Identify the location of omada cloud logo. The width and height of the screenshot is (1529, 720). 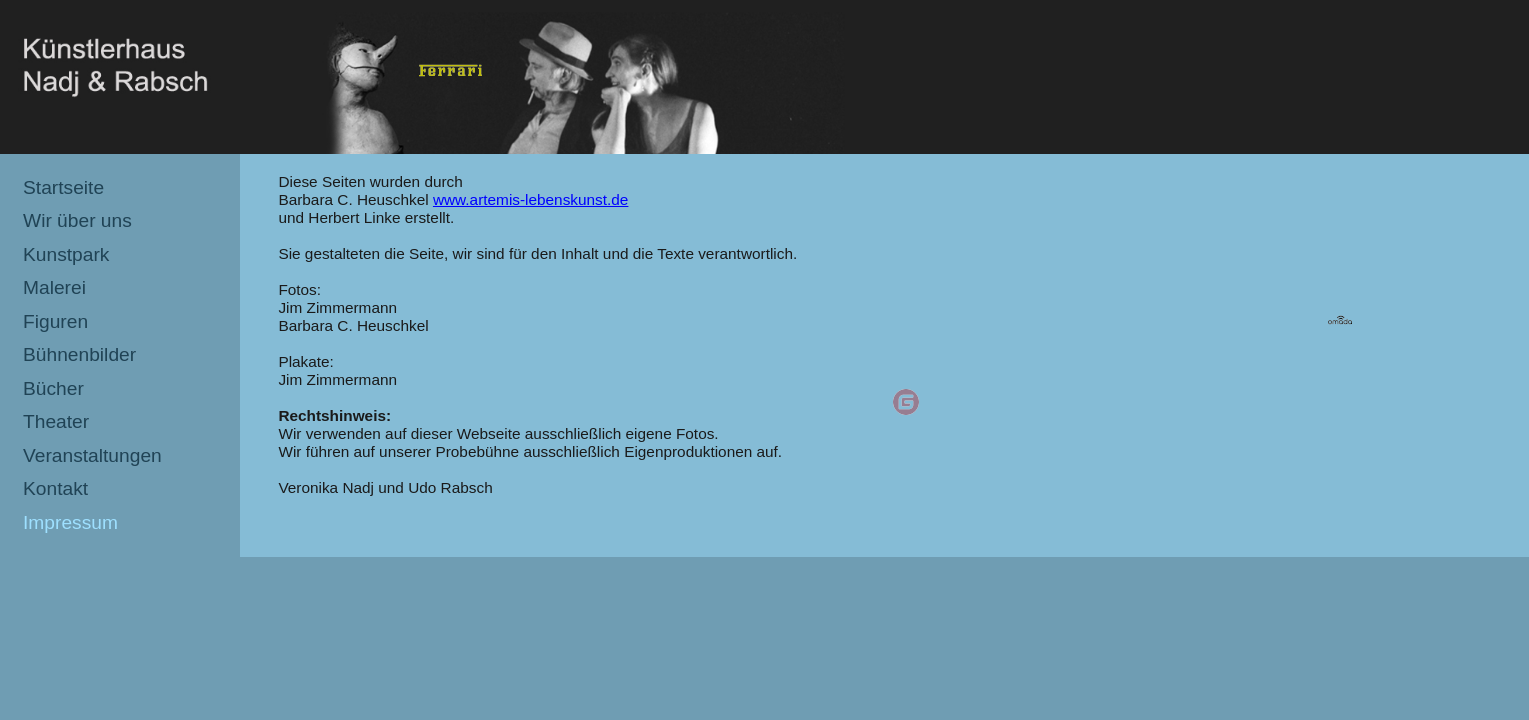
(1340, 320).